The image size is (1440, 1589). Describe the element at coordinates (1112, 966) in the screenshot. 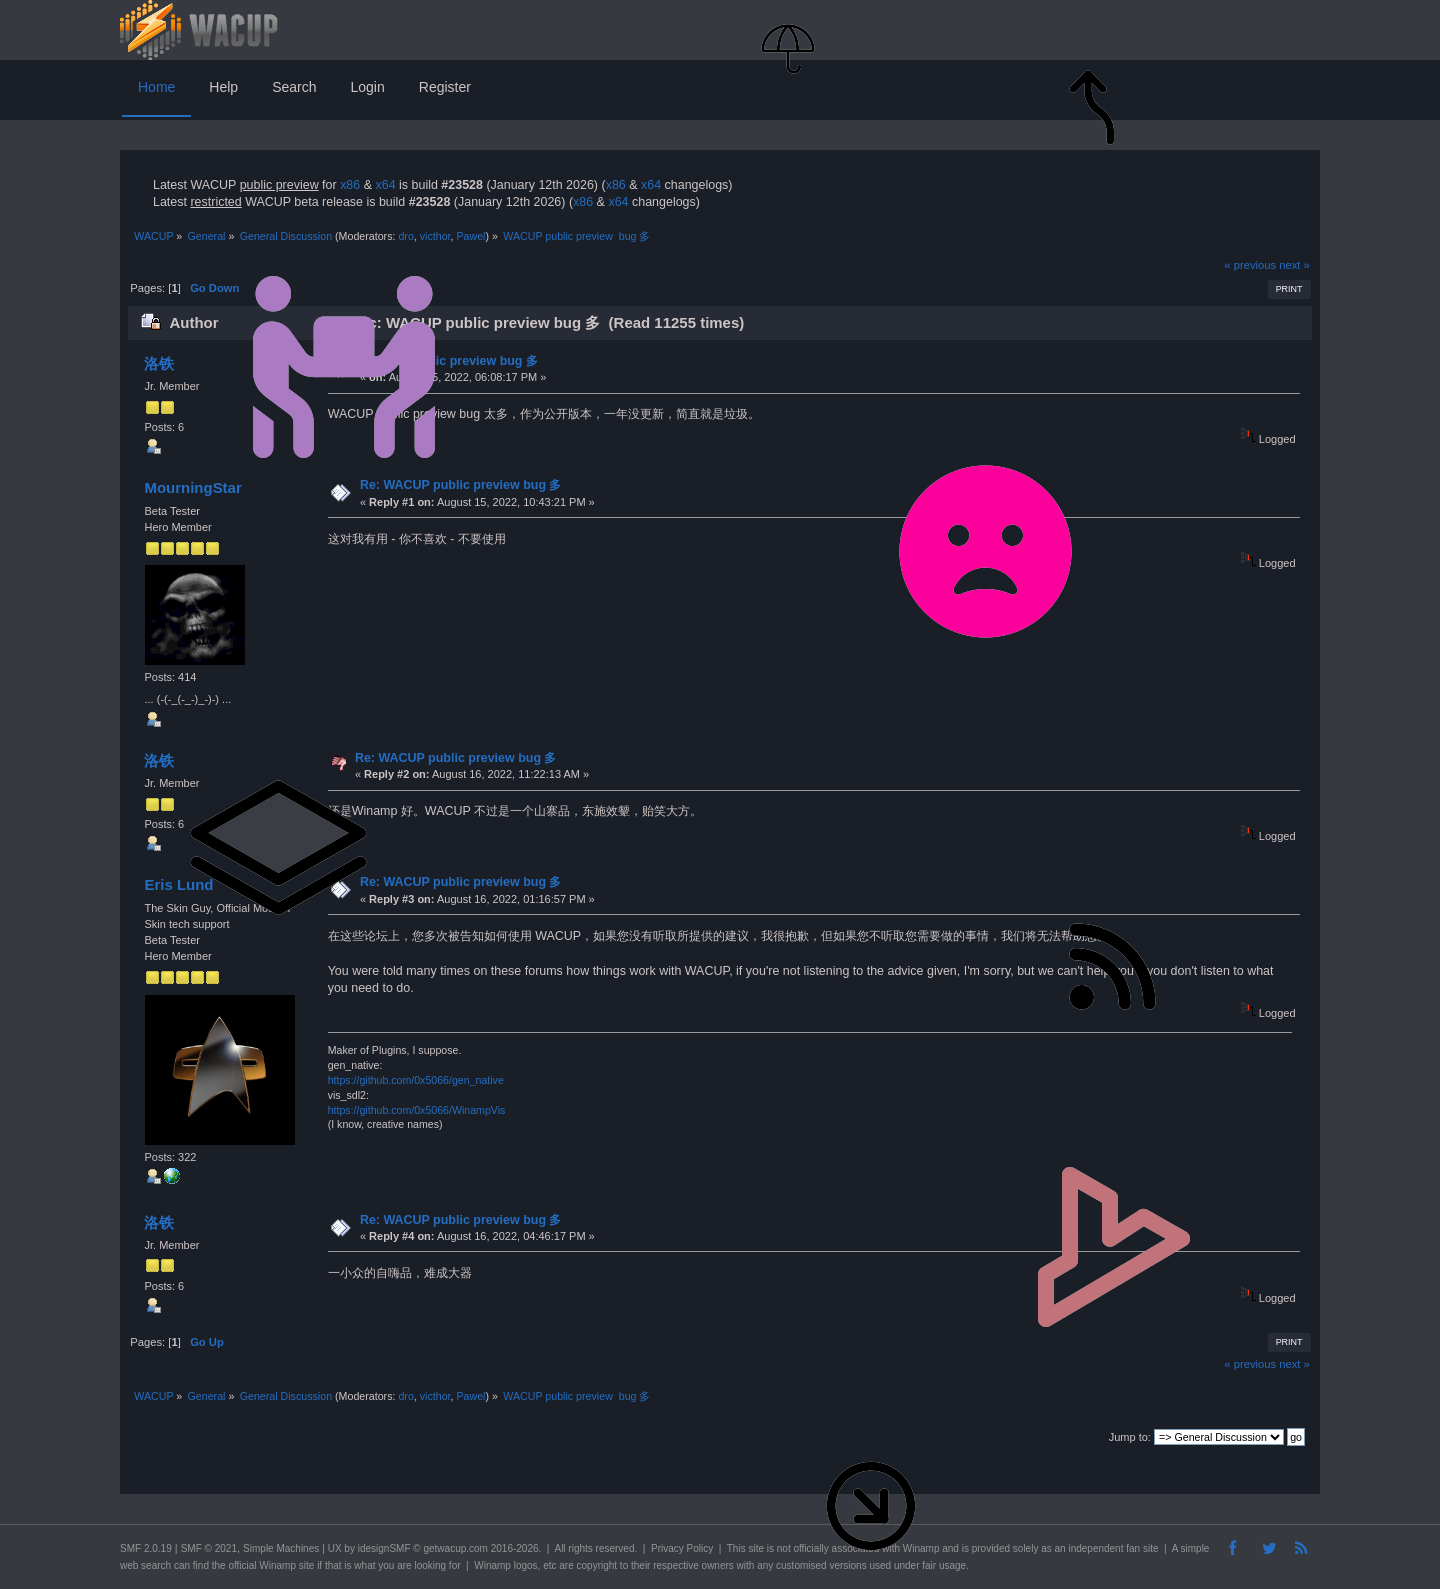

I see `subscribe to RSS feed` at that location.